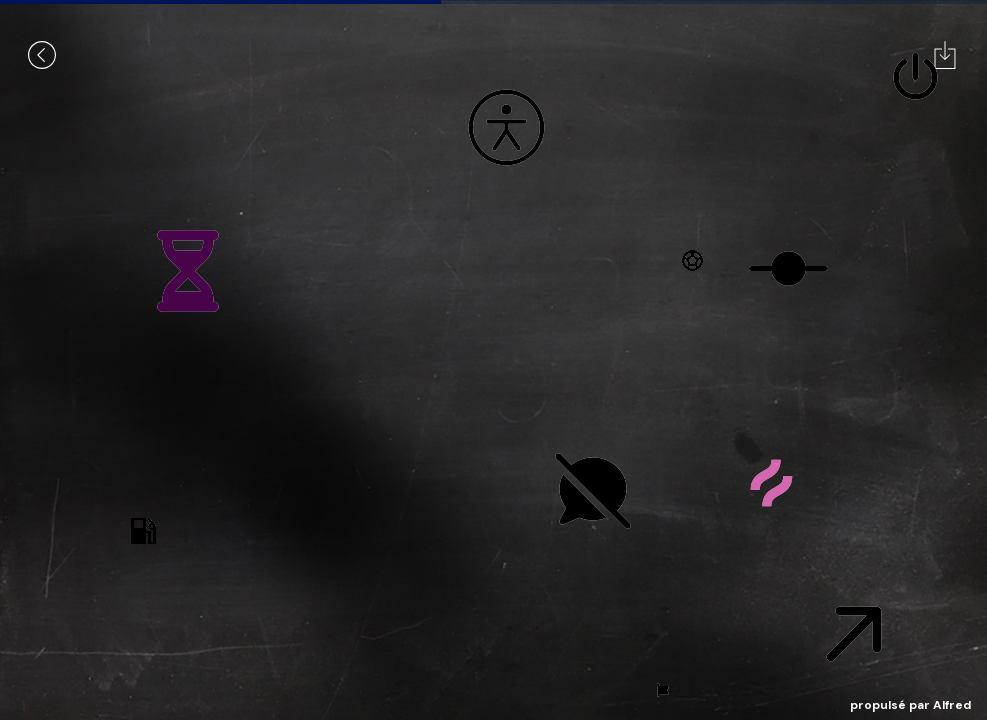  Describe the element at coordinates (188, 271) in the screenshot. I see `indicates a task or process in progress` at that location.